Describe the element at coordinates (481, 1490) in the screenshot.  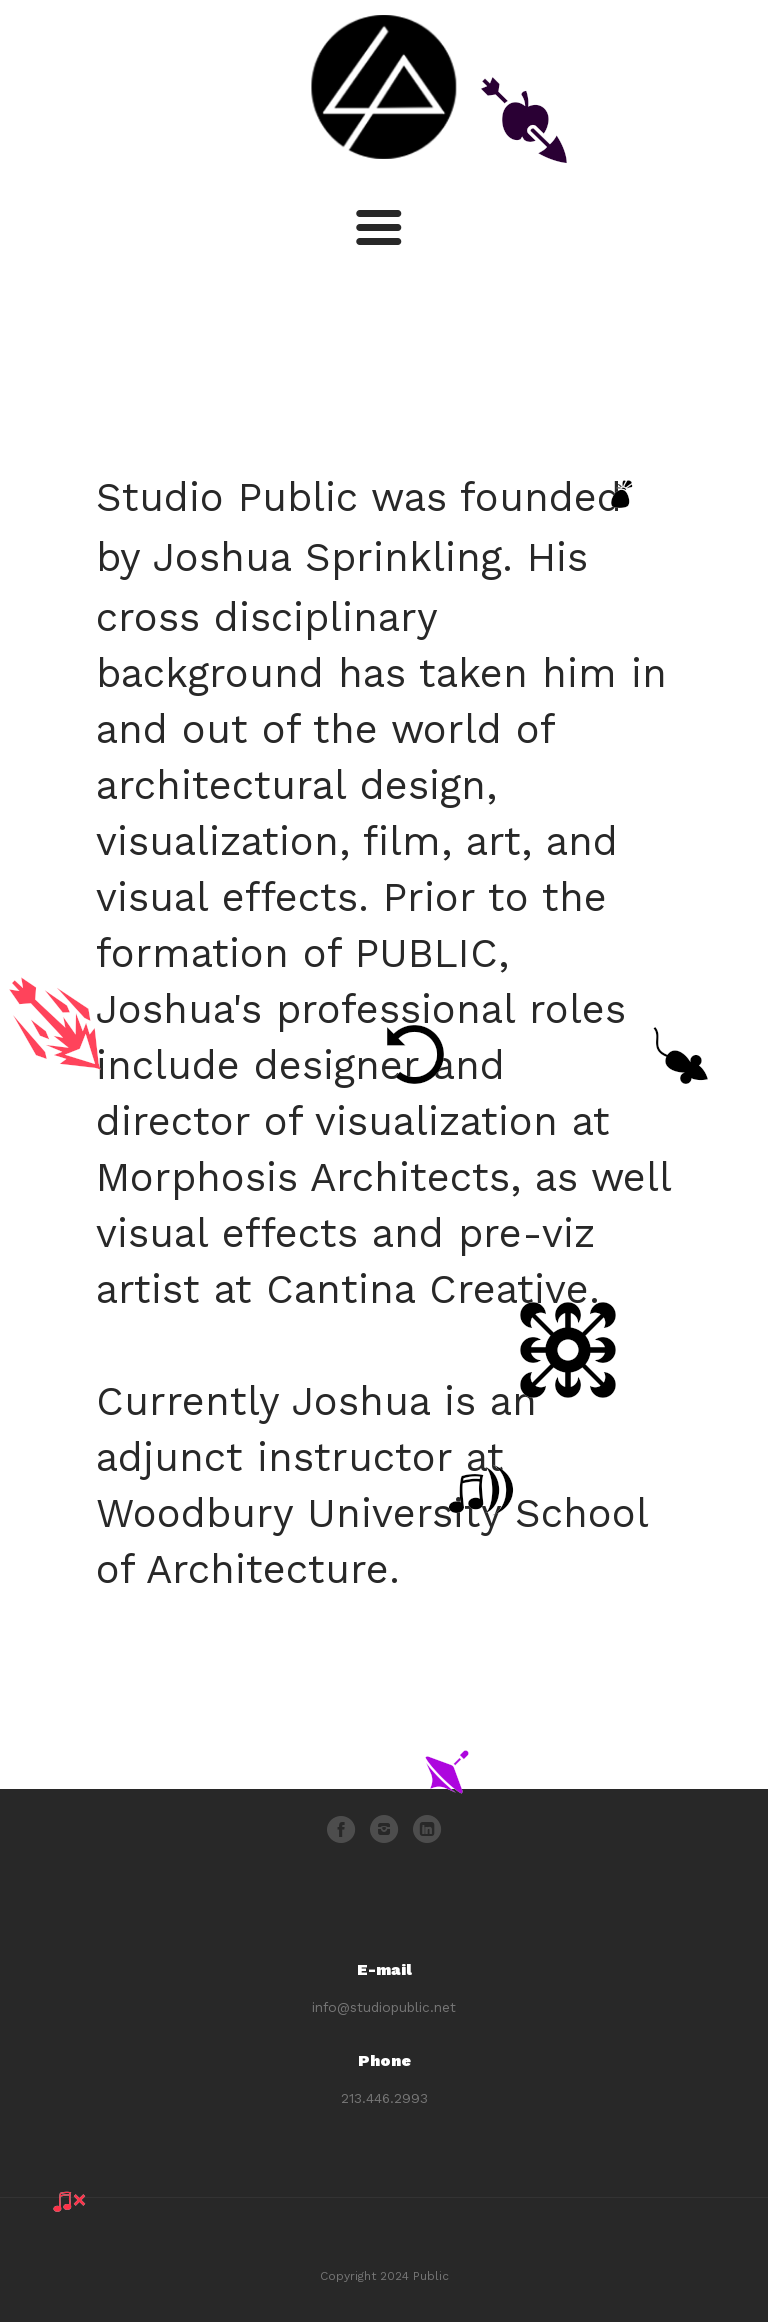
I see `audio or sound is currently enabled` at that location.